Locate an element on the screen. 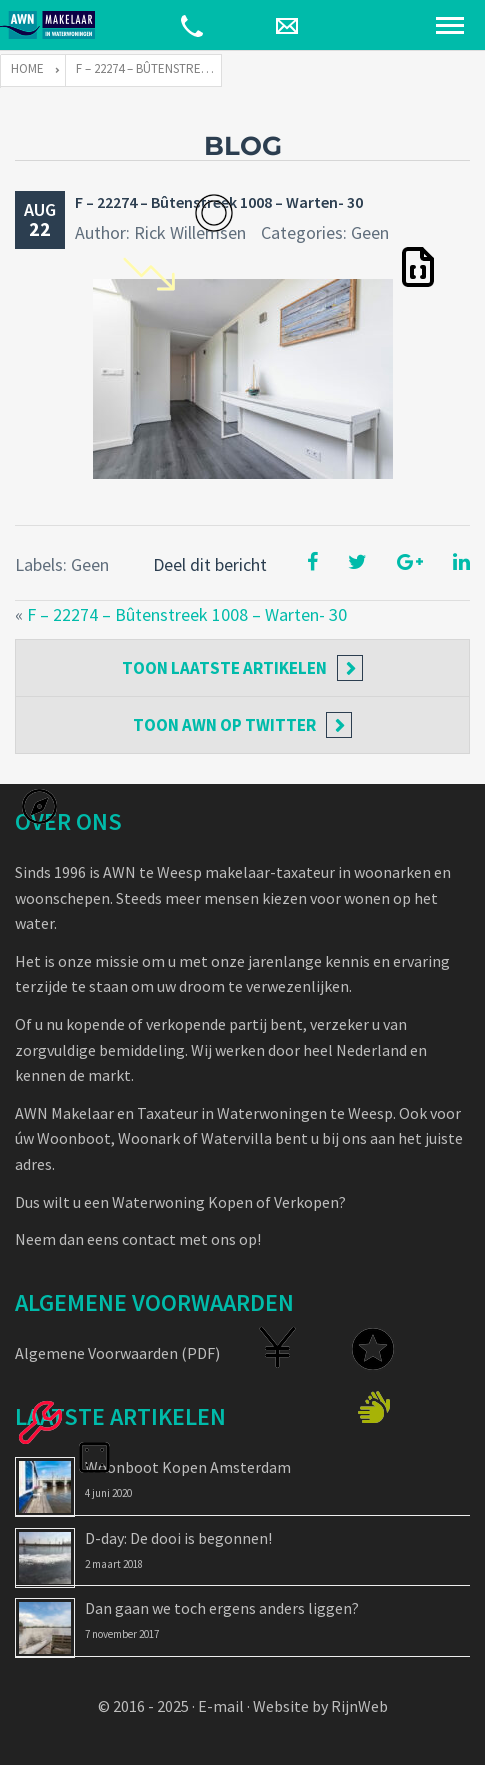 This screenshot has height=1765, width=485. start recording audio or video is located at coordinates (214, 213).